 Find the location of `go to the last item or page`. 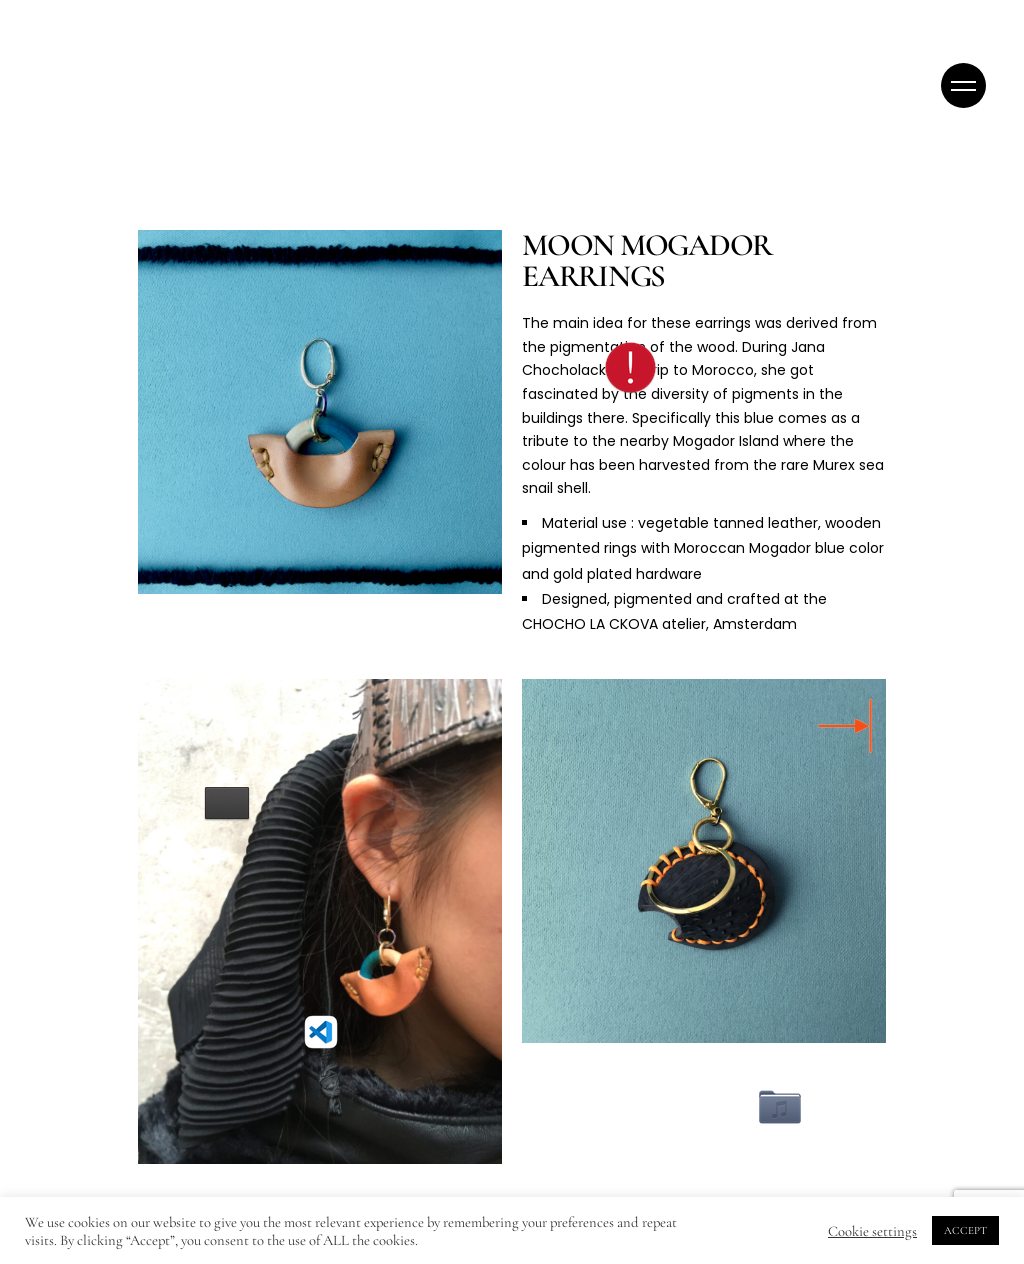

go to the last item or page is located at coordinates (845, 726).